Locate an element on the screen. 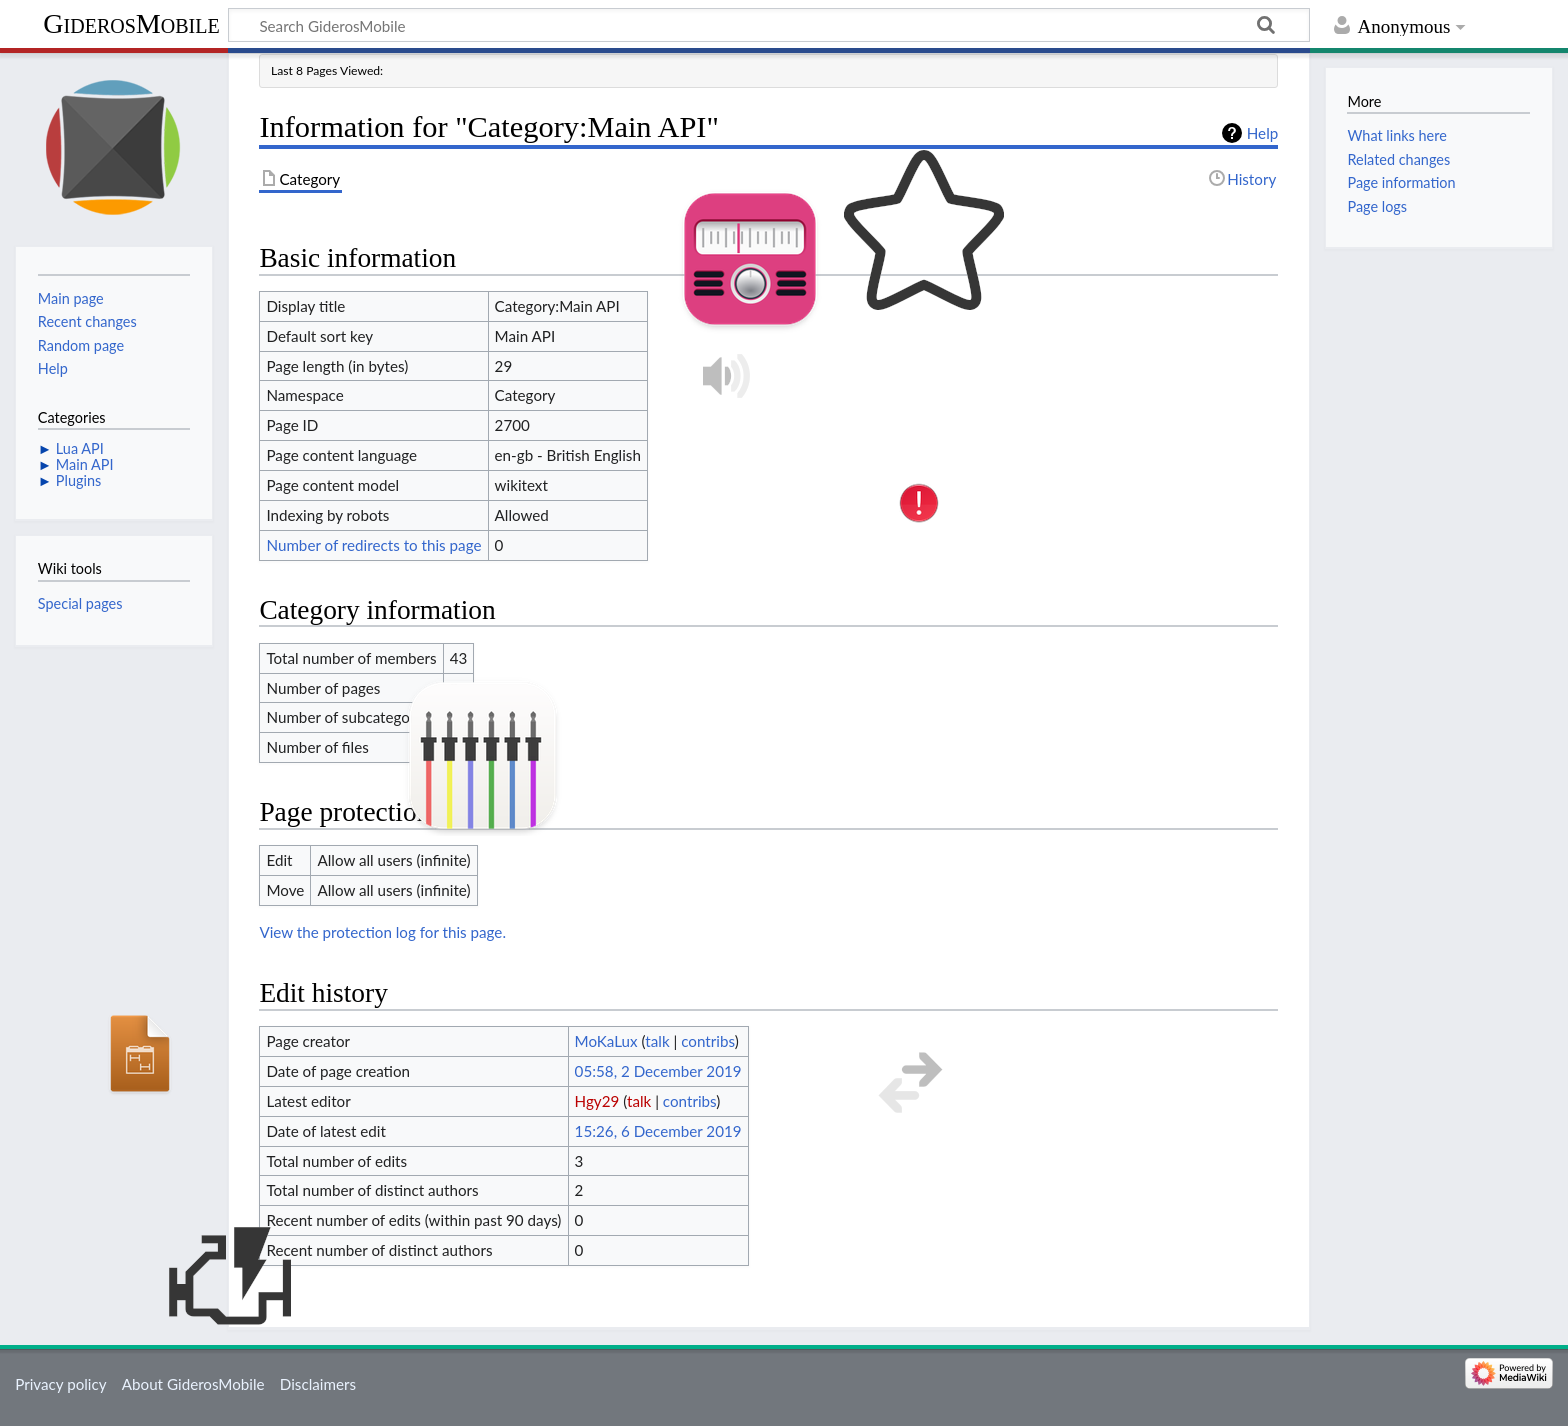 The height and width of the screenshot is (1426, 1568). access your favorites is located at coordinates (924, 230).